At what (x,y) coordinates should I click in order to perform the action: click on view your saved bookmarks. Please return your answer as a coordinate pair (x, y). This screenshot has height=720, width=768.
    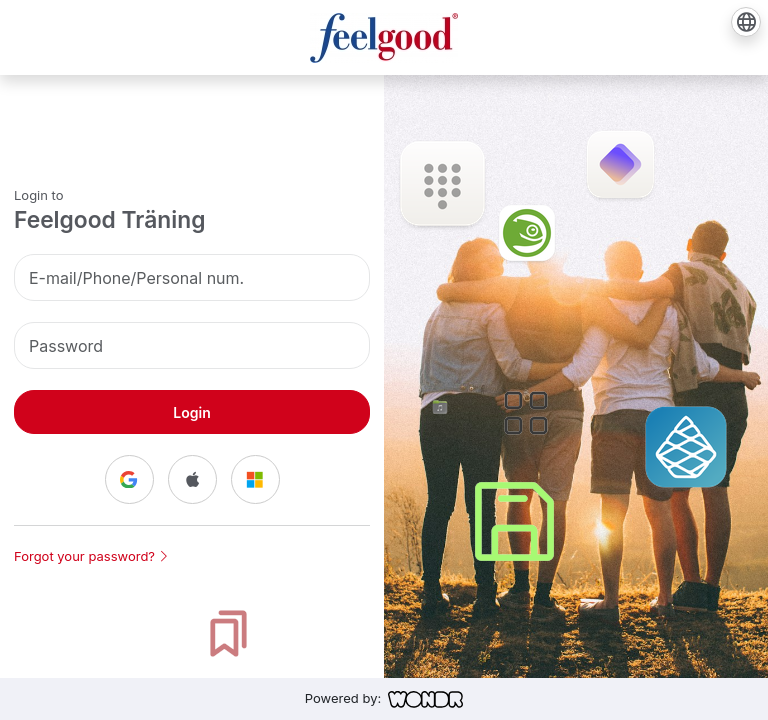
    Looking at the image, I should click on (228, 633).